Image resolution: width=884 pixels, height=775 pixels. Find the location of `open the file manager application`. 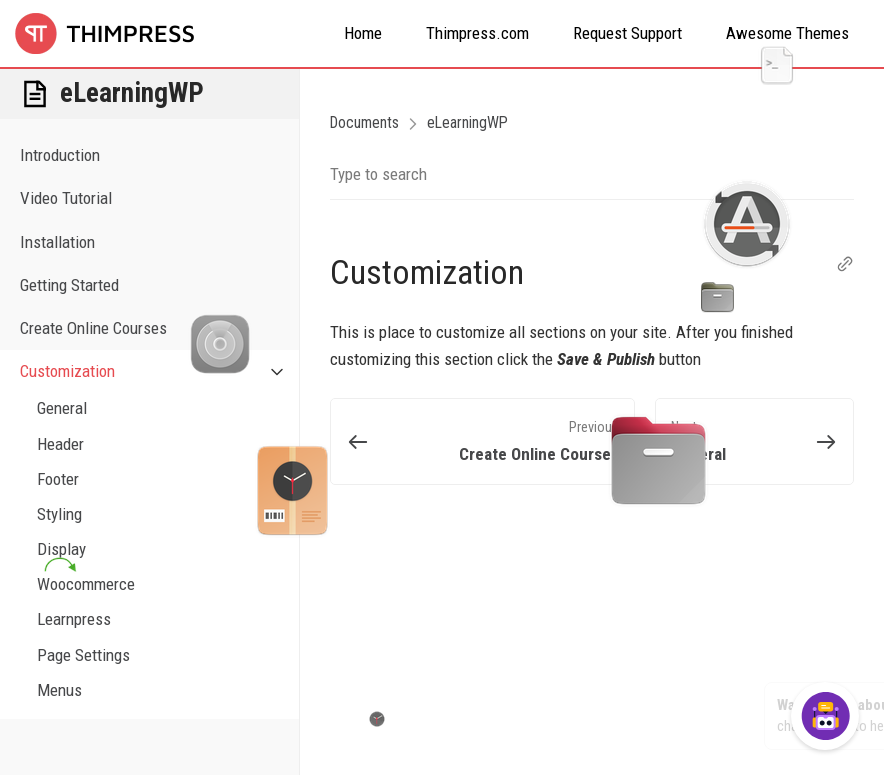

open the file manager application is located at coordinates (658, 460).